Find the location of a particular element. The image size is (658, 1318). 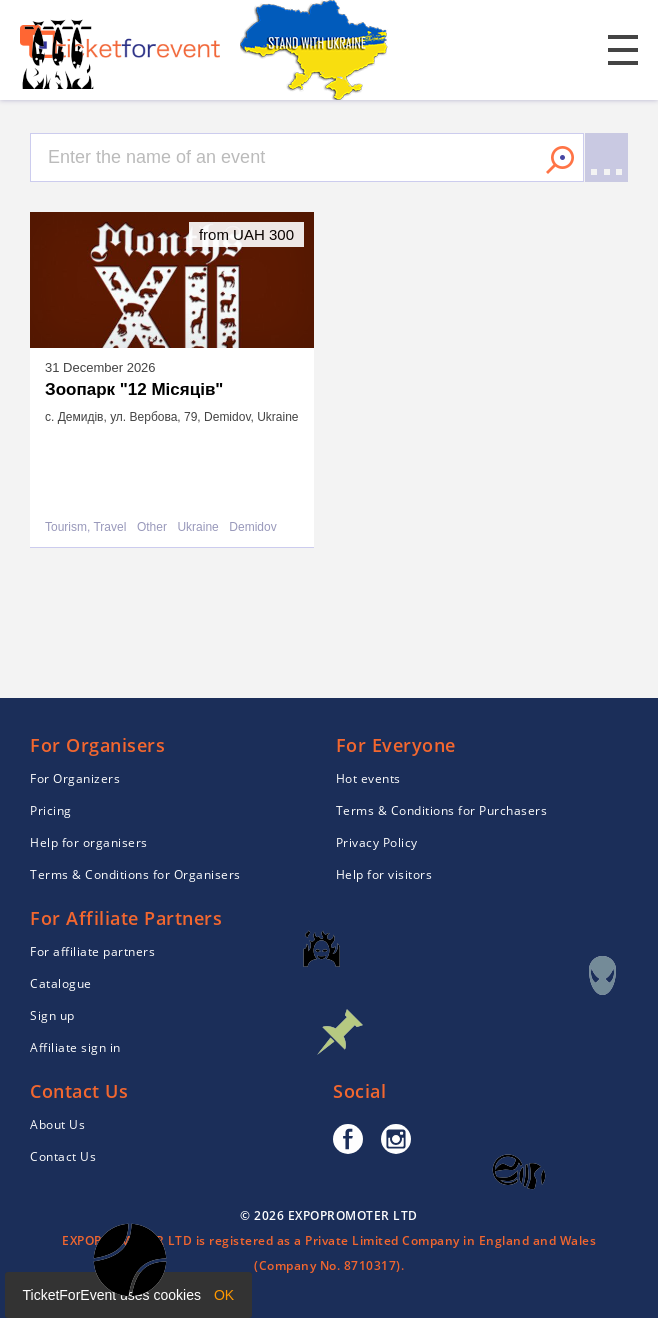

smoke fish at a cooking station is located at coordinates (58, 54).